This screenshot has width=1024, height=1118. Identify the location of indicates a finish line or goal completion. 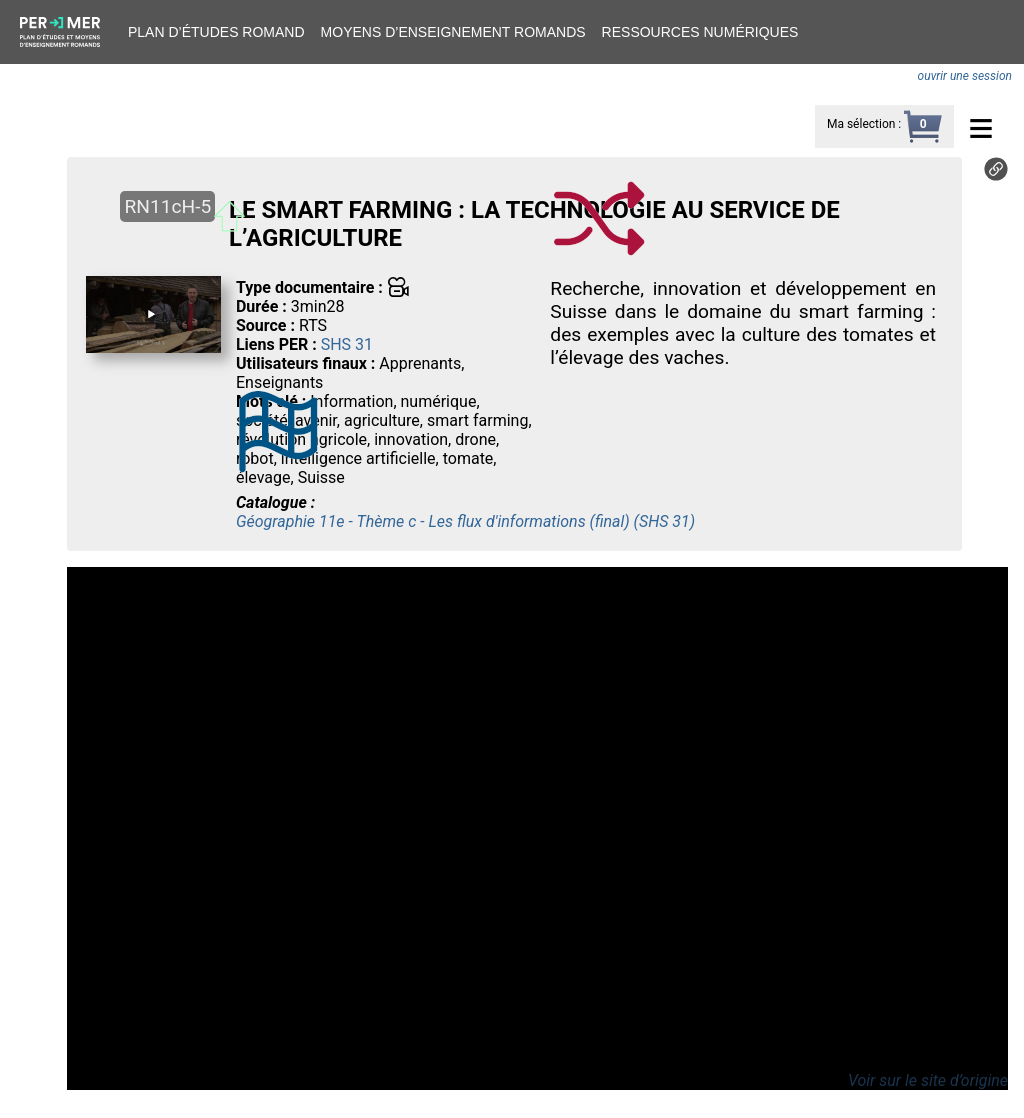
(275, 430).